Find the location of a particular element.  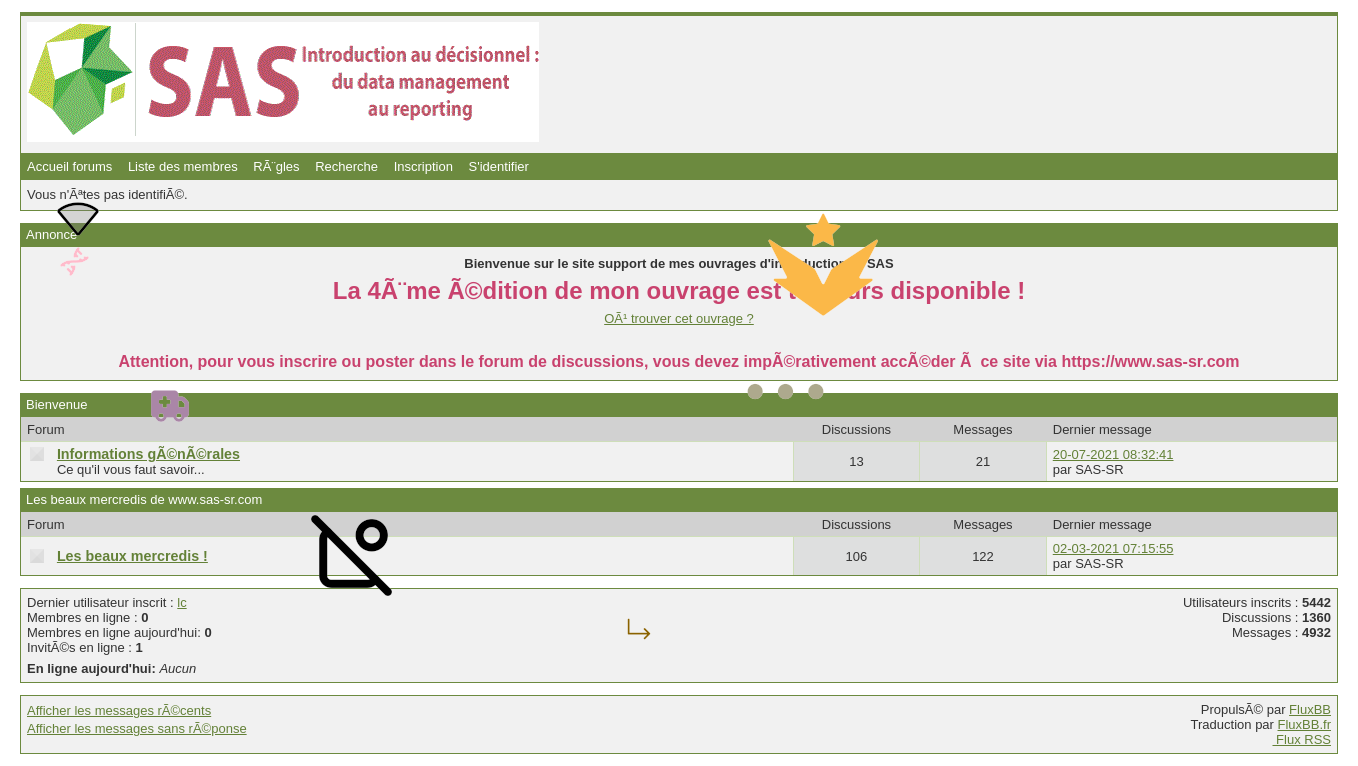

strong wifi signal connected is located at coordinates (78, 219).